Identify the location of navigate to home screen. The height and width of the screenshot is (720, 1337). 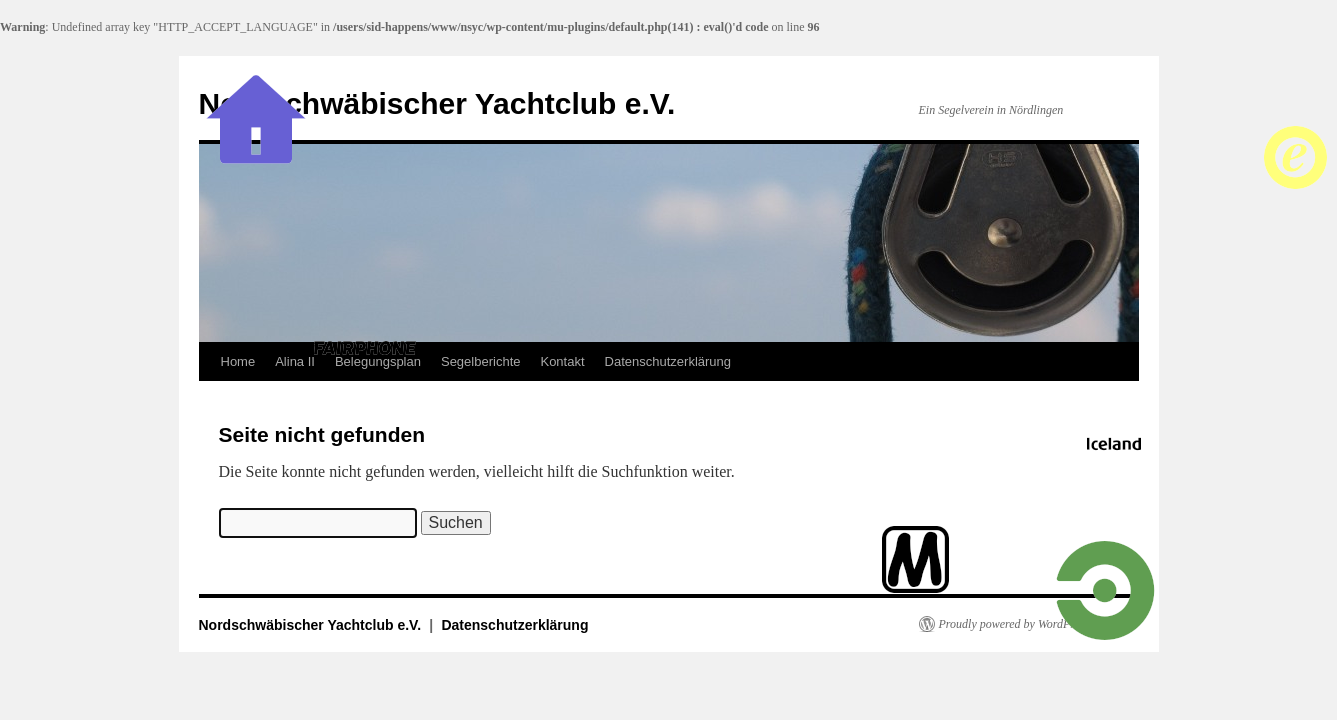
(256, 123).